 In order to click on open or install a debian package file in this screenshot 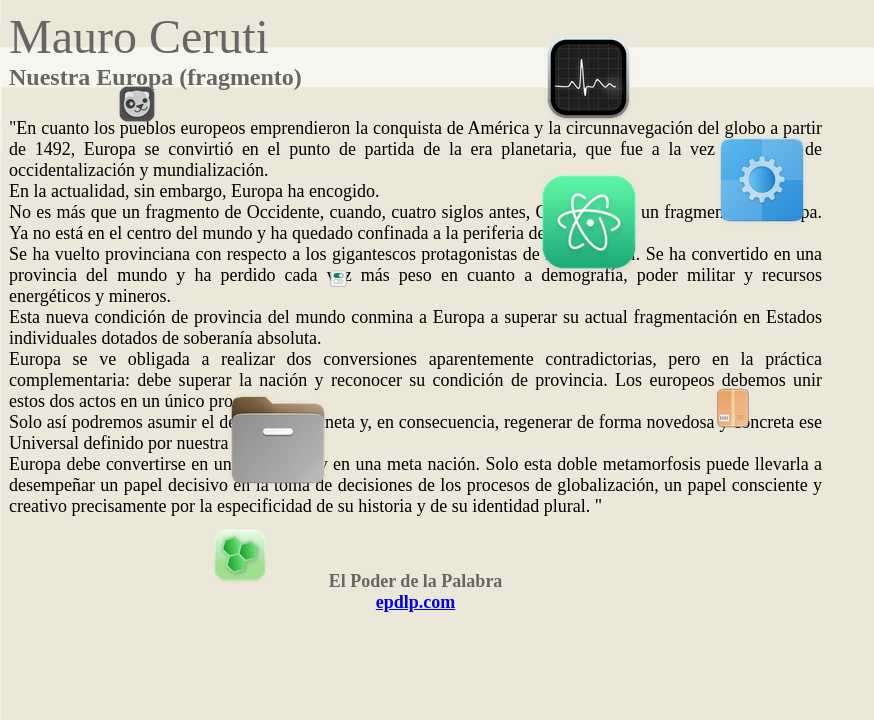, I will do `click(733, 408)`.